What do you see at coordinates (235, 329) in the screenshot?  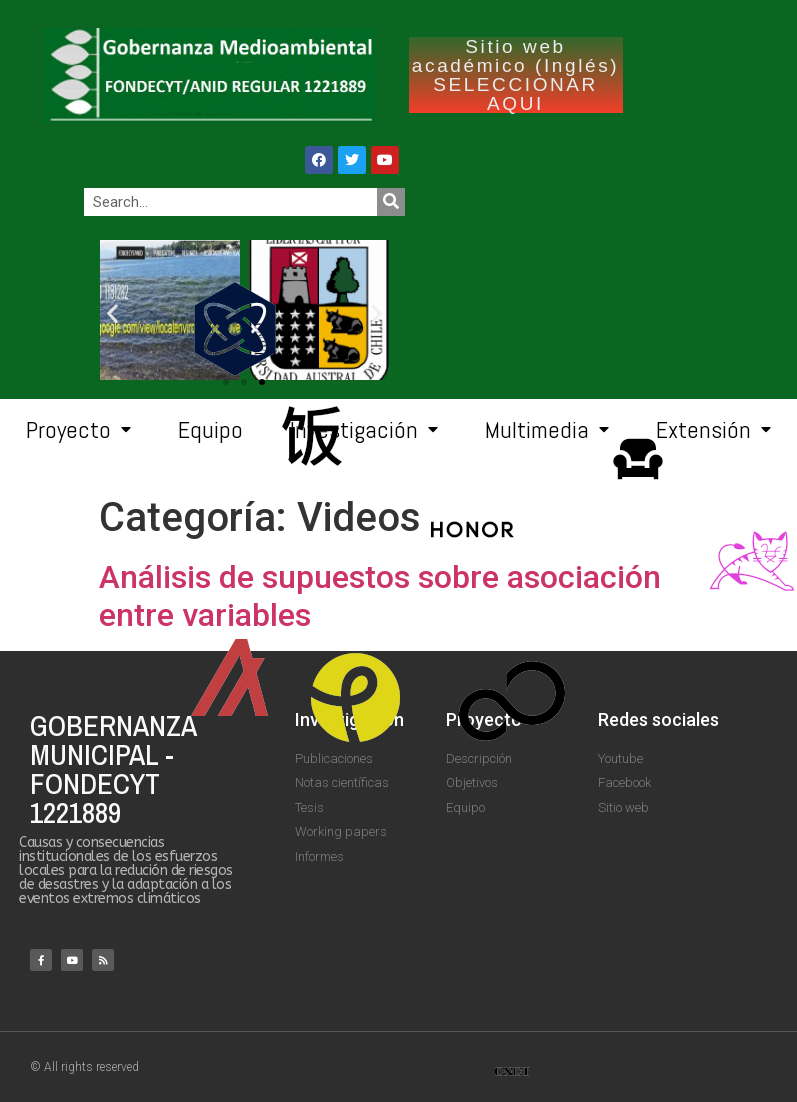 I see `preact javascript library logo` at bounding box center [235, 329].